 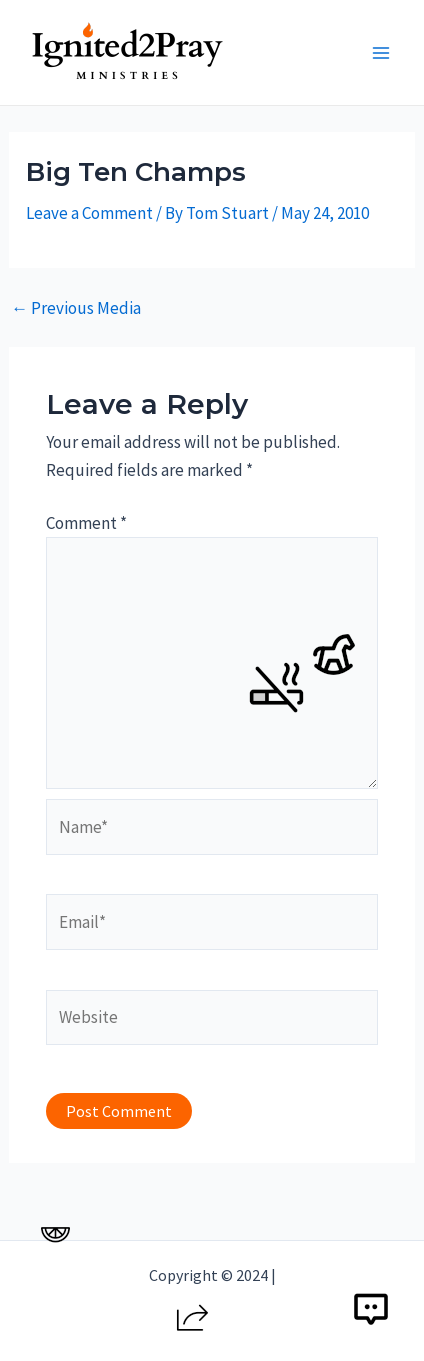 I want to click on open chat or messaging, so click(x=371, y=1308).